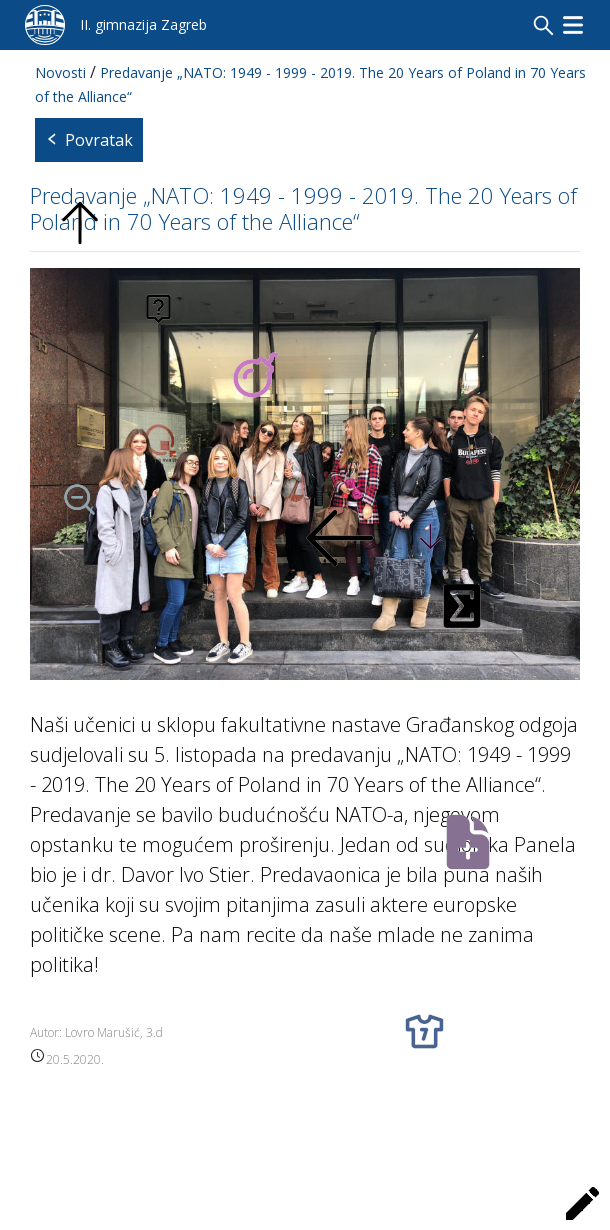 This screenshot has width=610, height=1230. What do you see at coordinates (79, 499) in the screenshot?
I see `zoom out` at bounding box center [79, 499].